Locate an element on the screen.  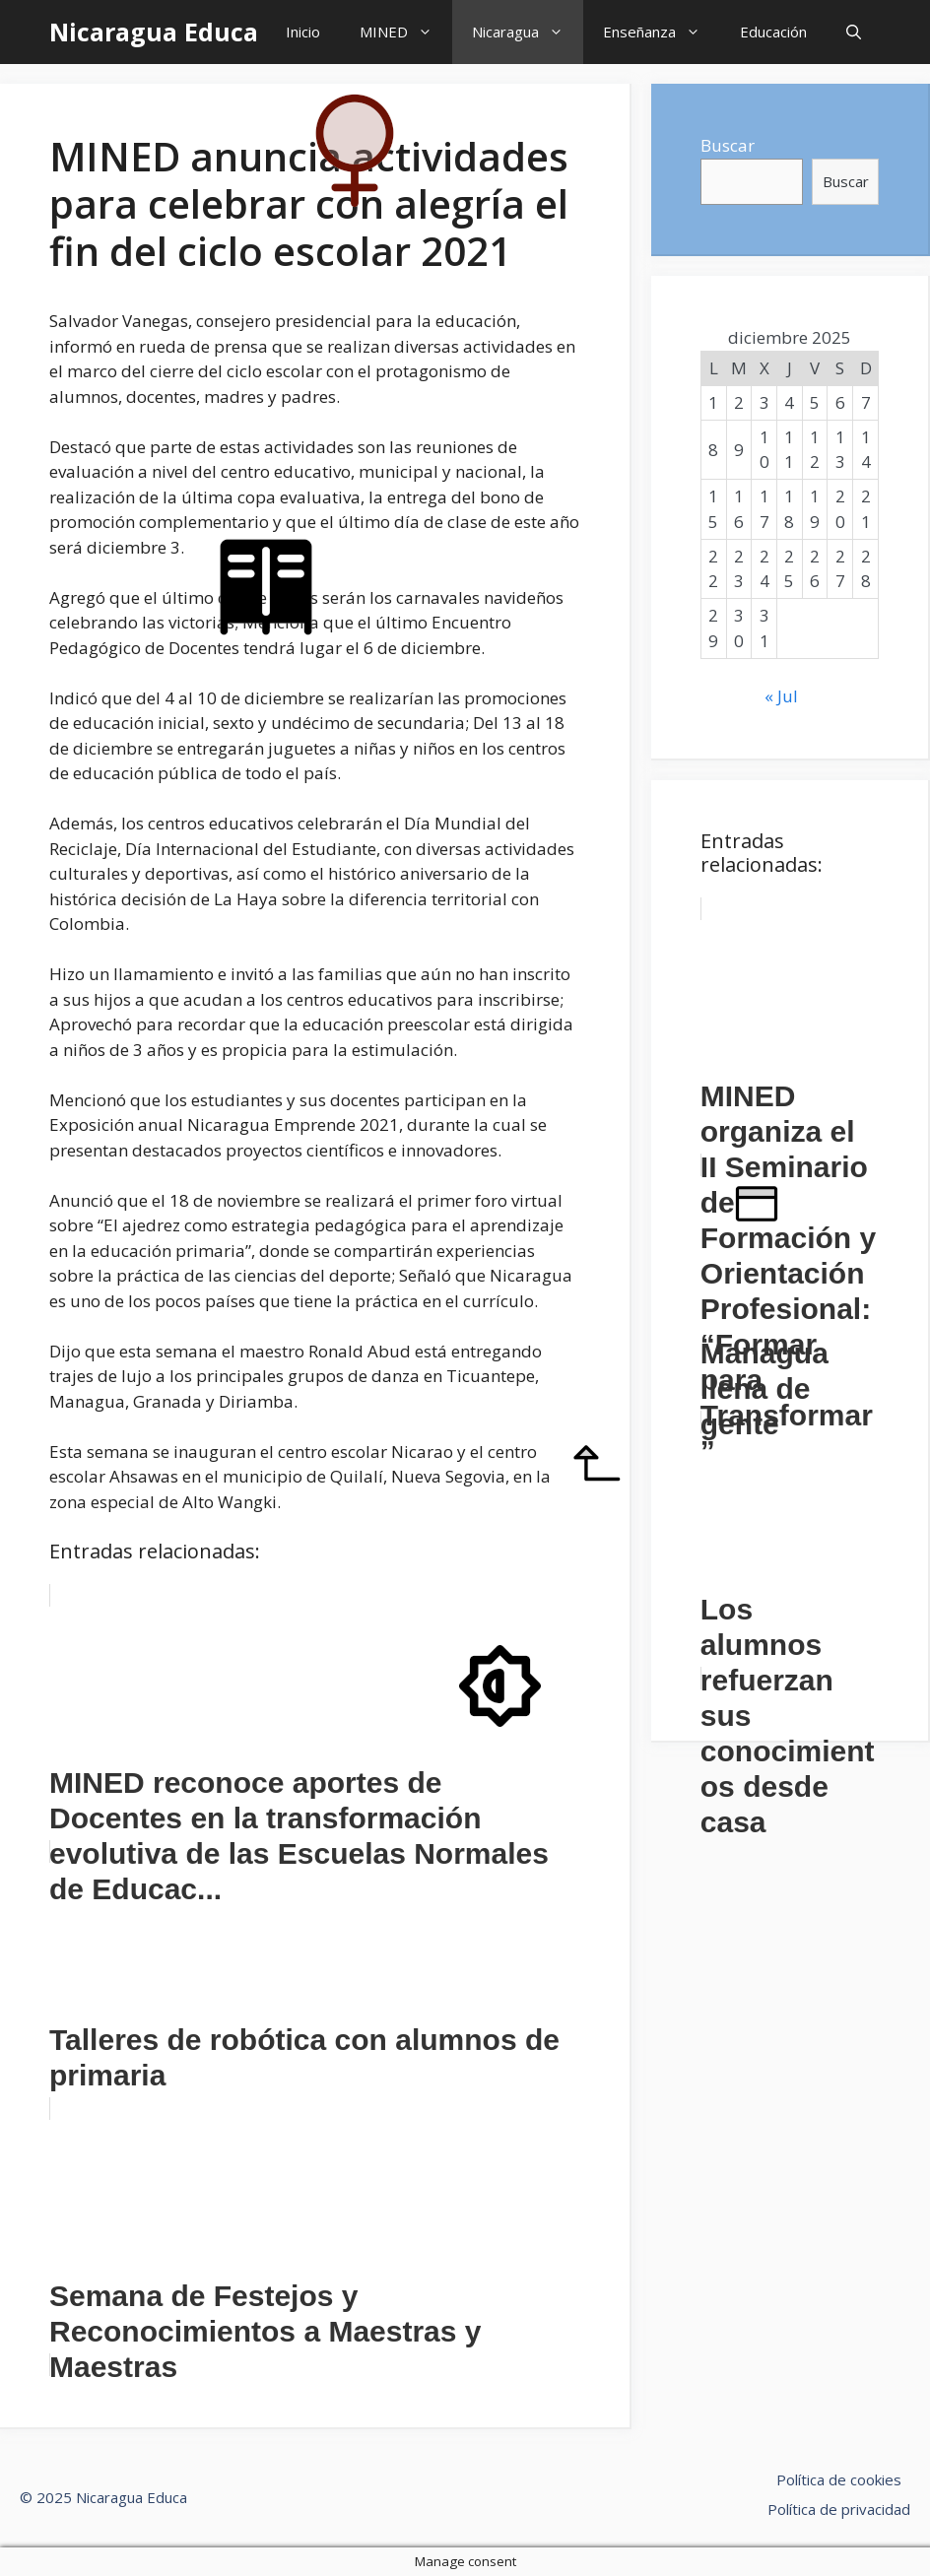
open web browser is located at coordinates (757, 1204).